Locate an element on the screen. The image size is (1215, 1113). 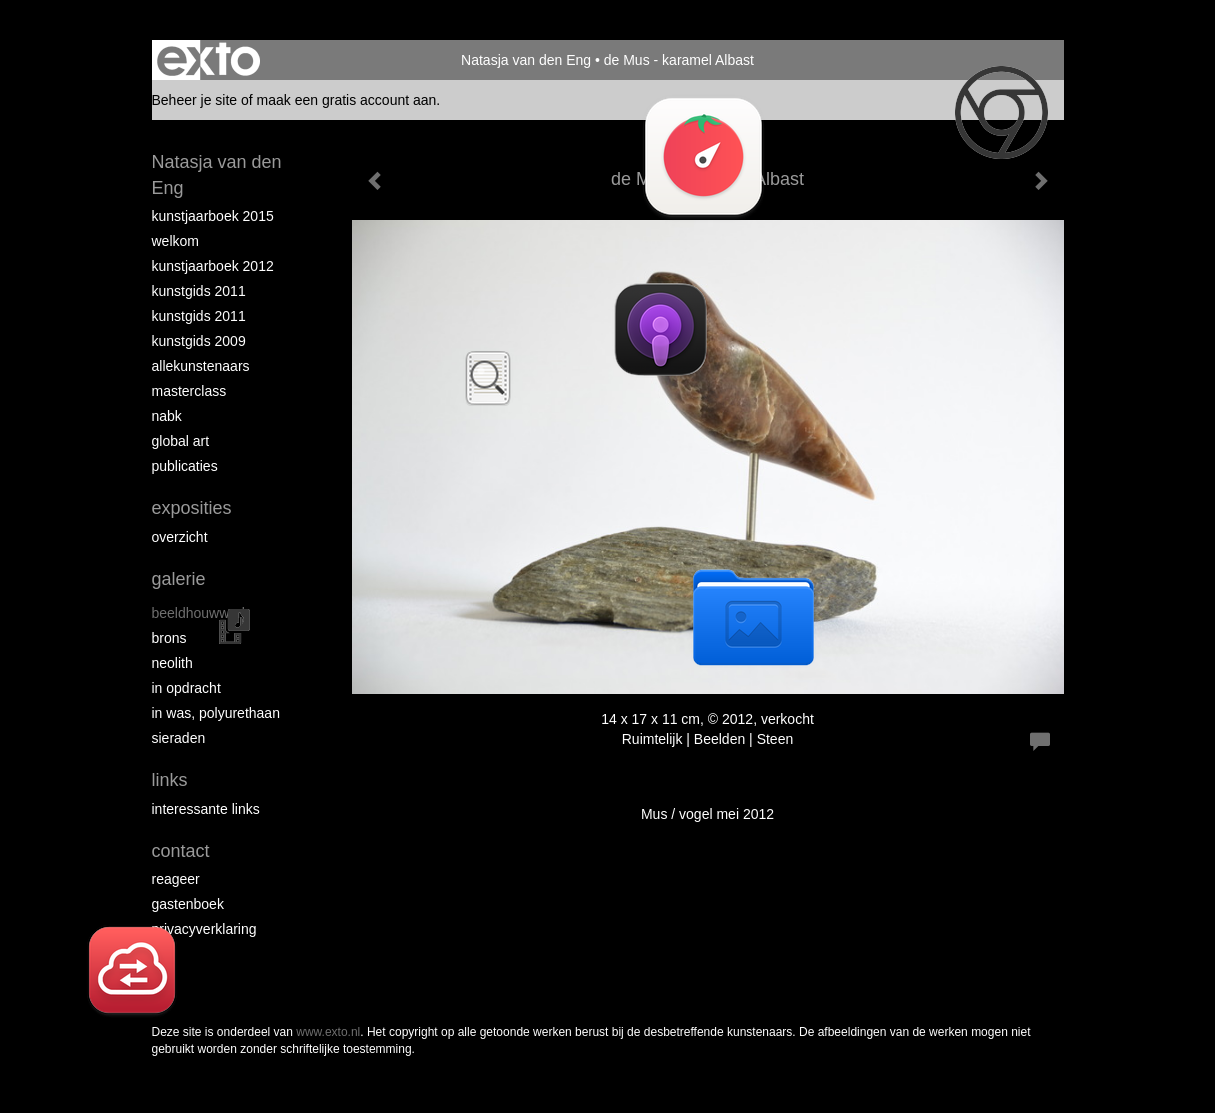
access multimedia applications is located at coordinates (234, 626).